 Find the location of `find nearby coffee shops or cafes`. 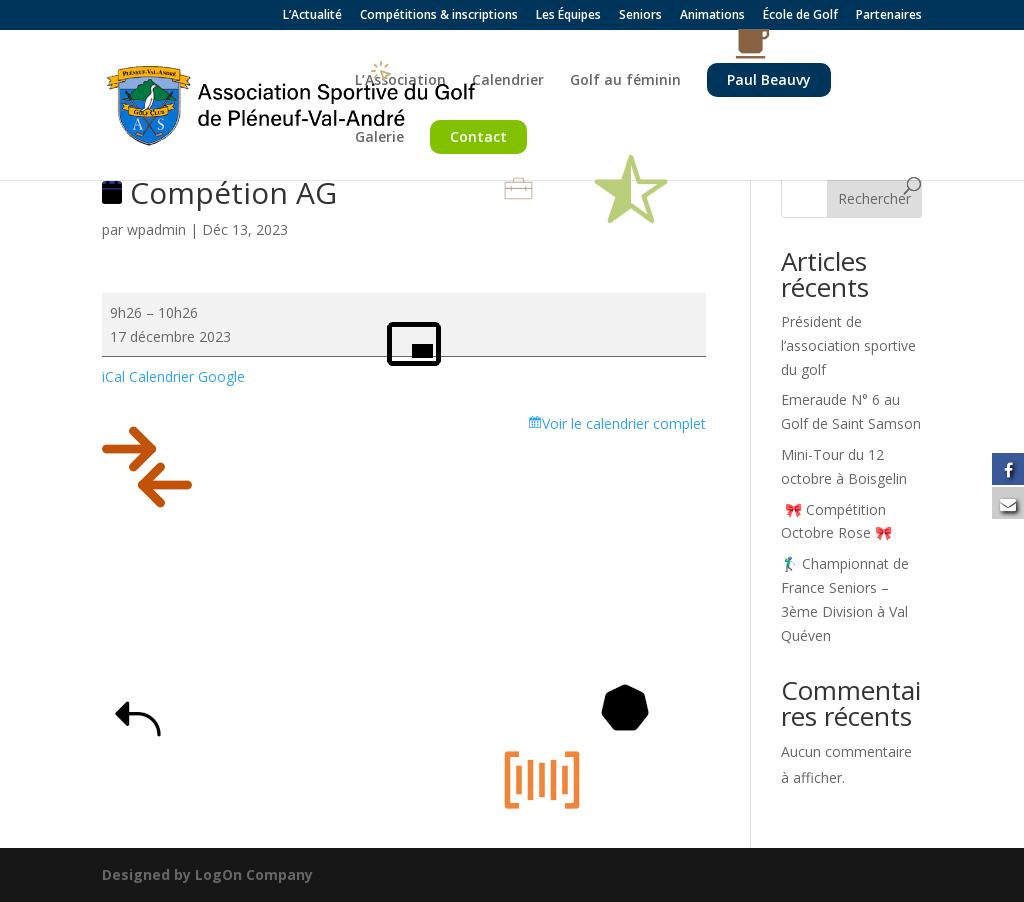

find nearby coffee shops or cafes is located at coordinates (752, 44).